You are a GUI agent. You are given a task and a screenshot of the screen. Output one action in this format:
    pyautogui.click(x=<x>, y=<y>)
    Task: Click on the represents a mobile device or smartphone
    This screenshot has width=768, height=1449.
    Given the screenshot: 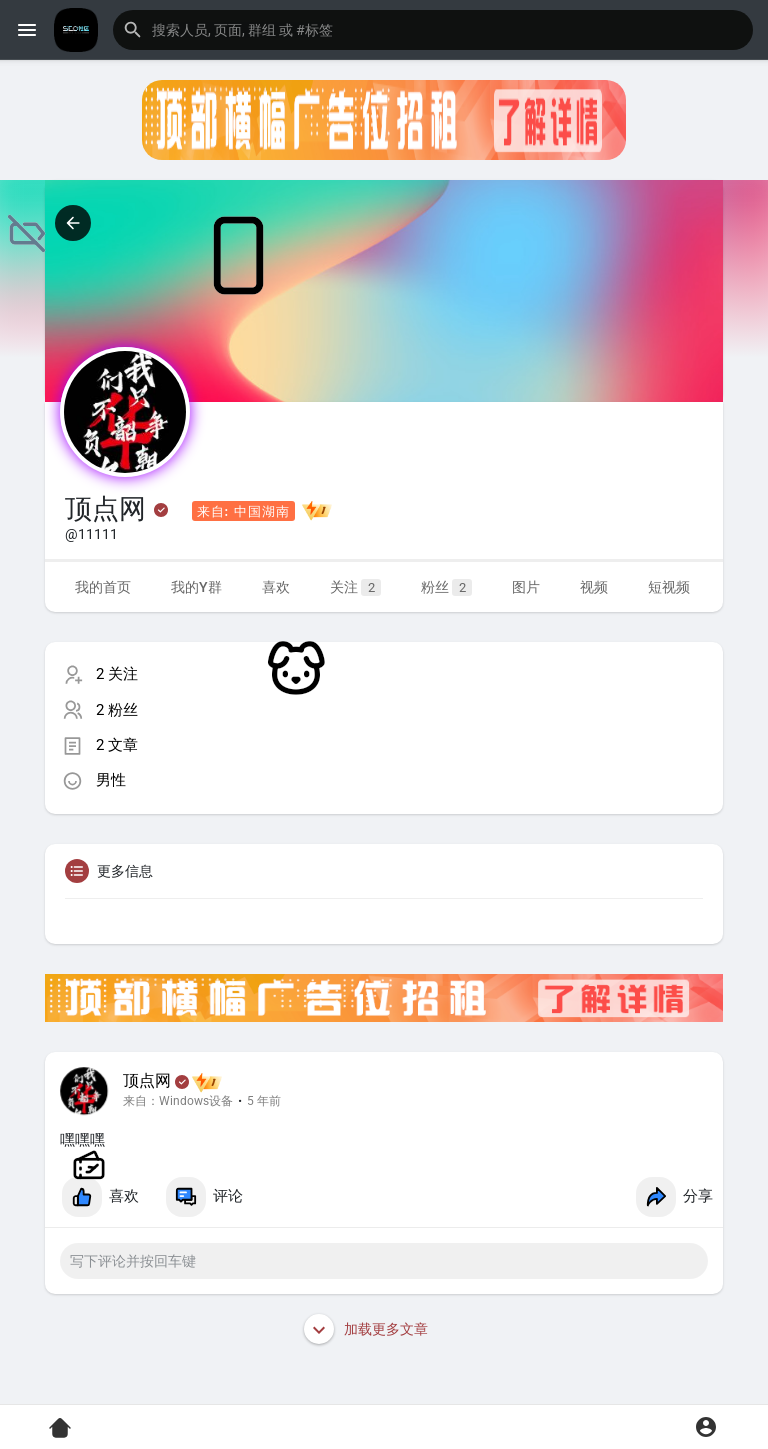 What is the action you would take?
    pyautogui.click(x=238, y=255)
    